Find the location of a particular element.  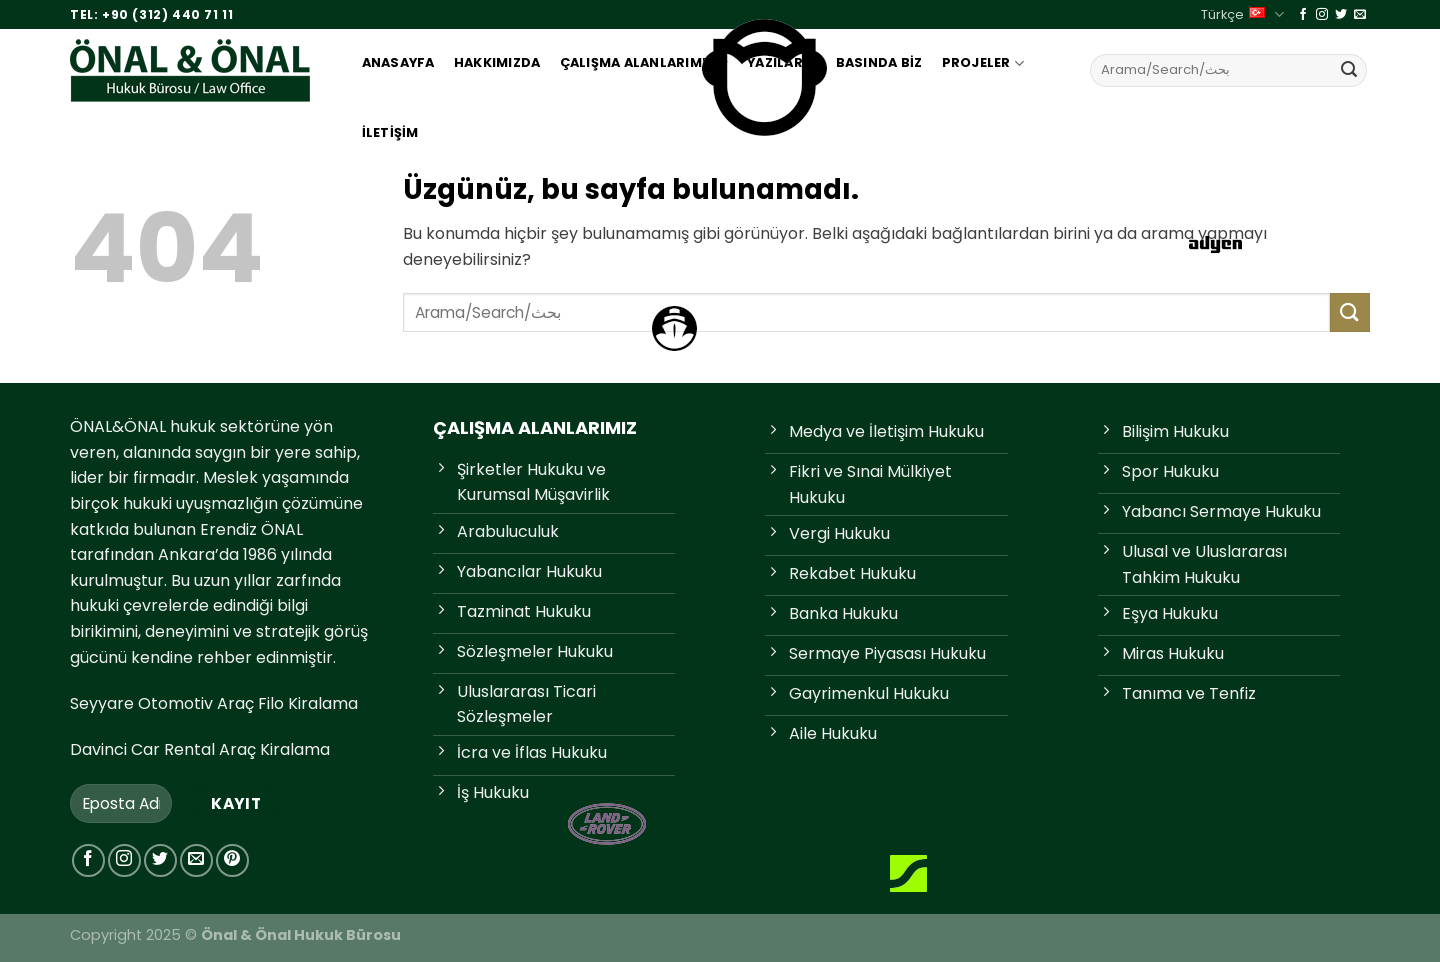

adyen payment platform logo is located at coordinates (1215, 244).